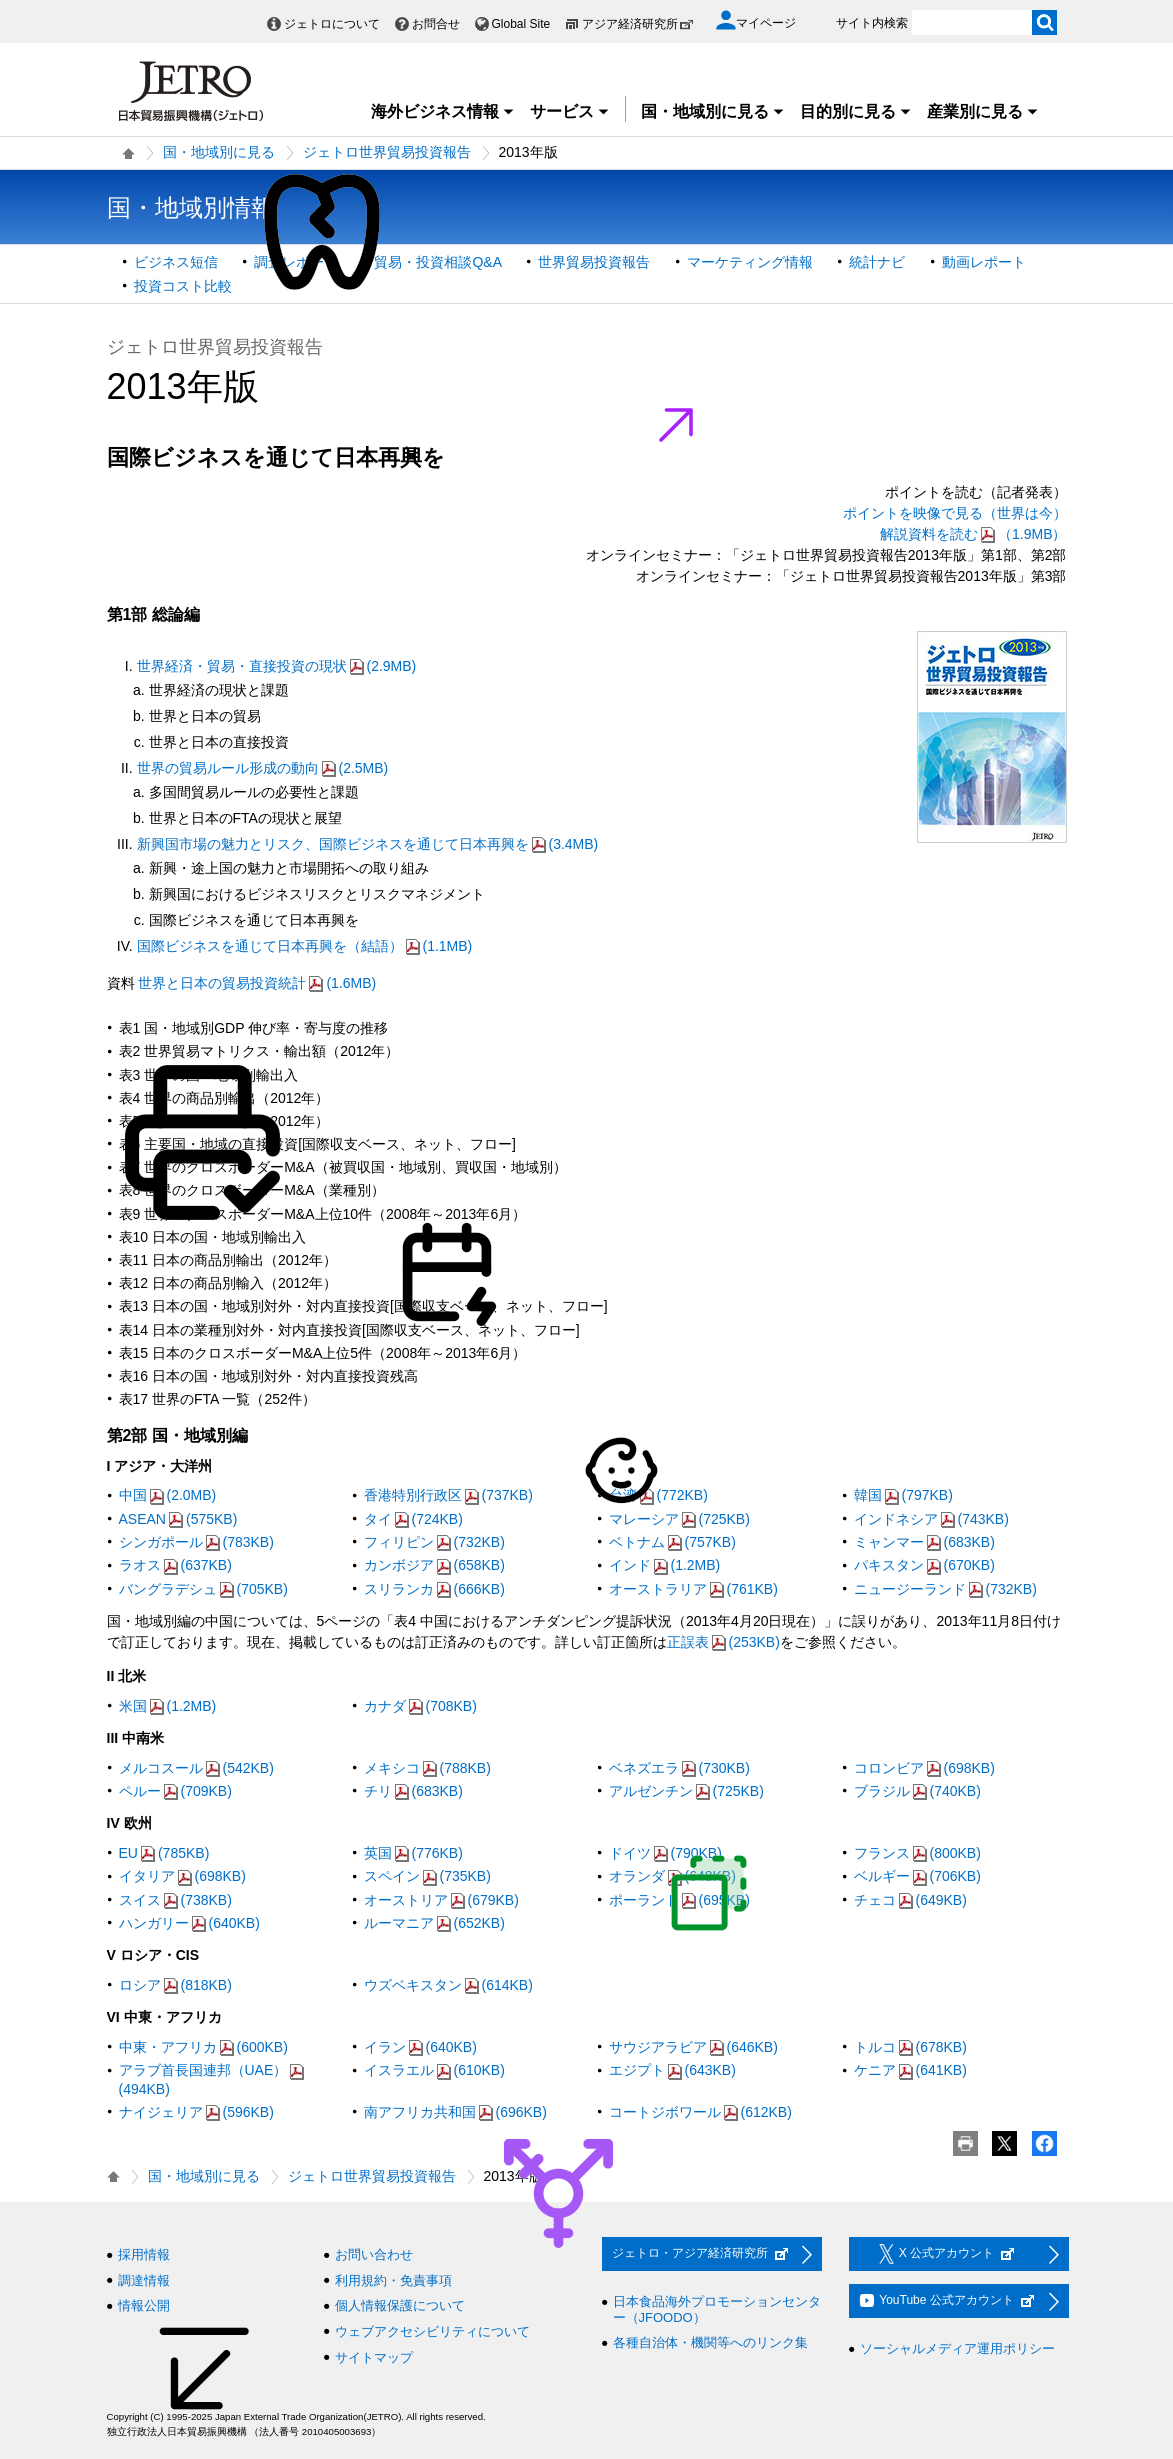 The image size is (1173, 2459). I want to click on select background layer, so click(709, 1893).